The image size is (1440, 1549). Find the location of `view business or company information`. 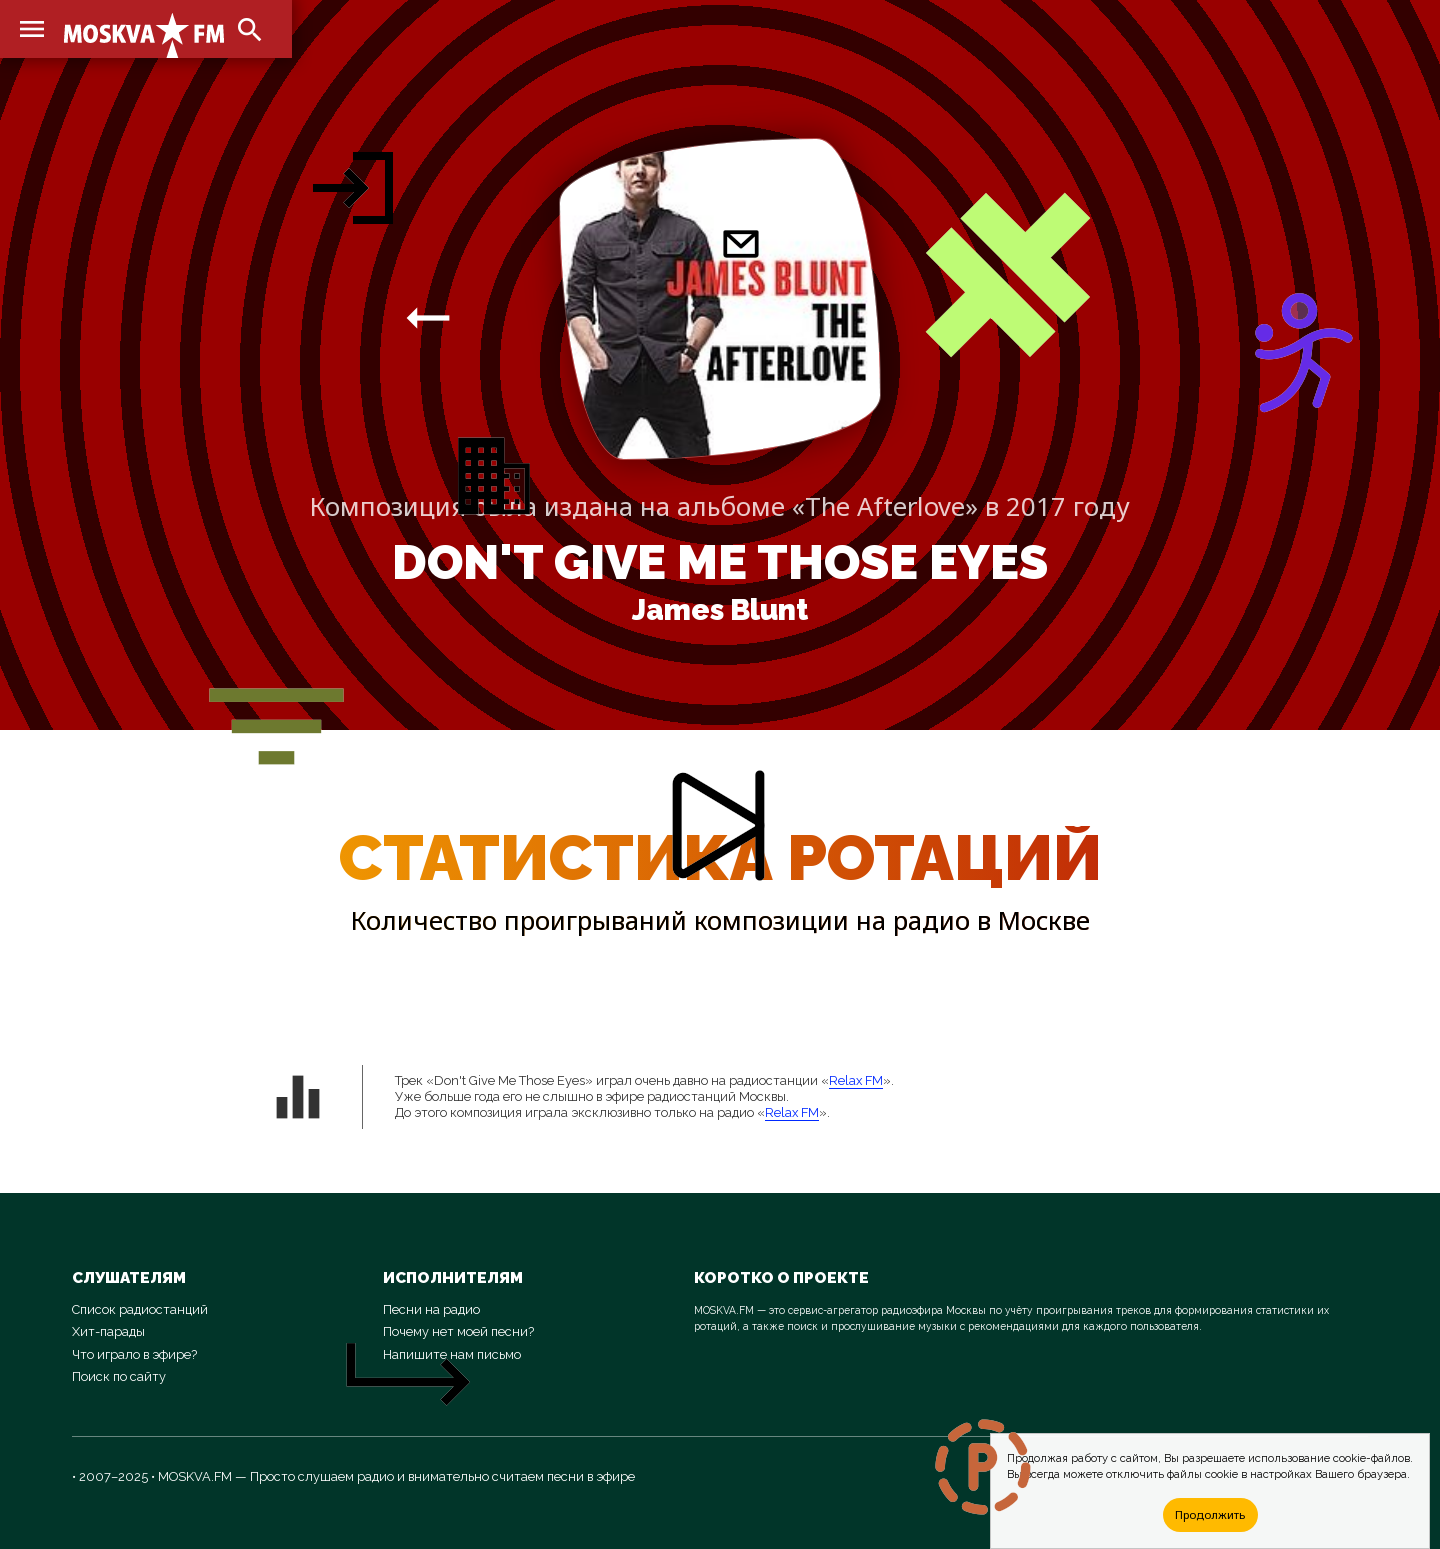

view business or company information is located at coordinates (494, 476).